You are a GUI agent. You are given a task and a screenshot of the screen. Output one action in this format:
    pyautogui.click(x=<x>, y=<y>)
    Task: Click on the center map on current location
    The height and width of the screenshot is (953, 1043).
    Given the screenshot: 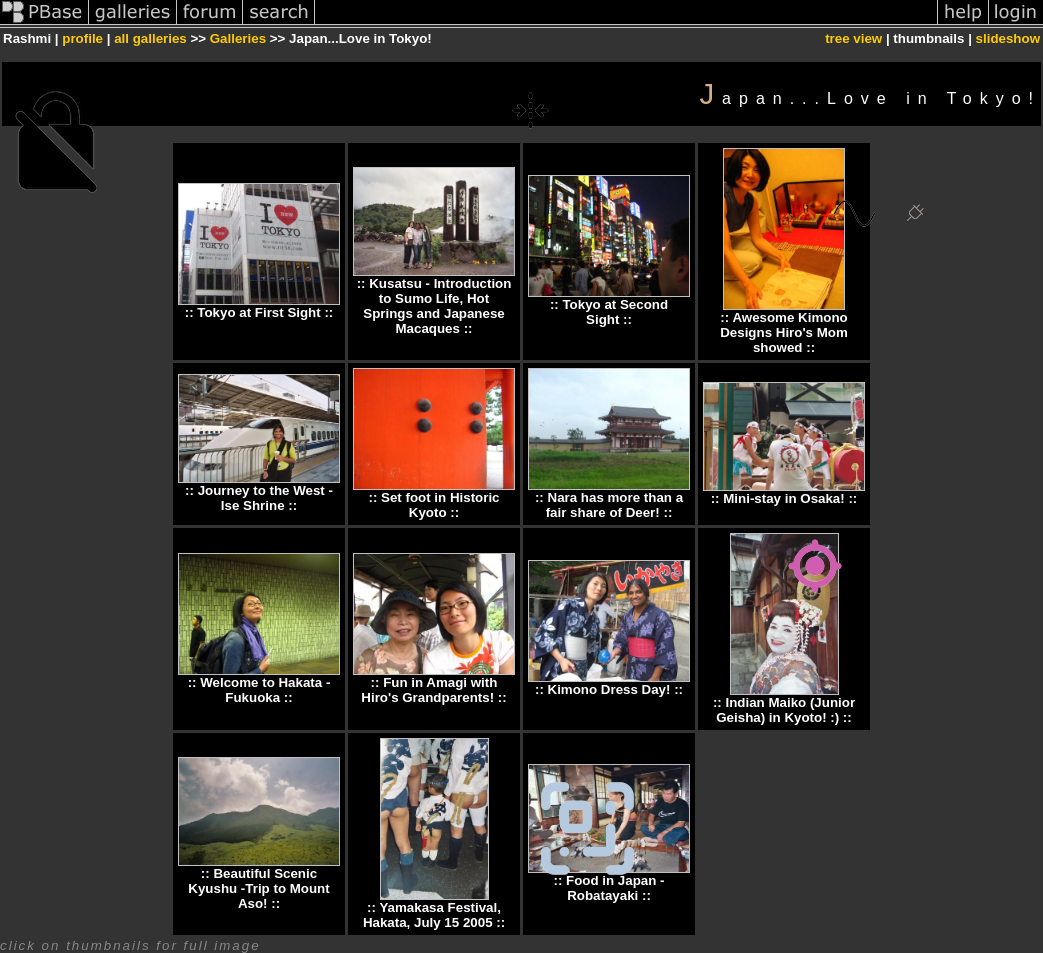 What is the action you would take?
    pyautogui.click(x=815, y=566)
    